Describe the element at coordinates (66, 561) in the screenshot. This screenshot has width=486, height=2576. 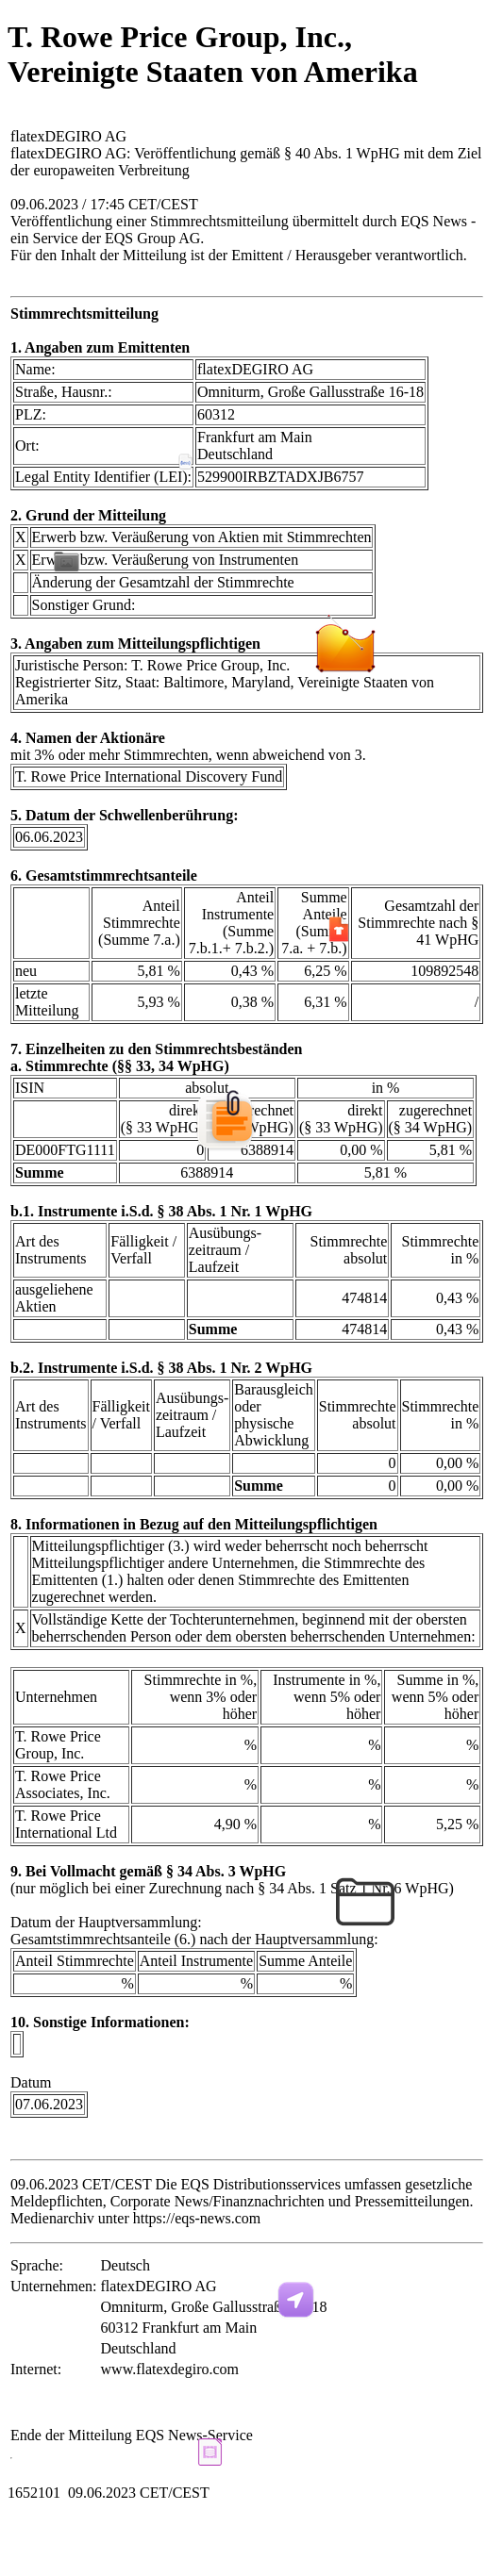
I see `open your images folder` at that location.